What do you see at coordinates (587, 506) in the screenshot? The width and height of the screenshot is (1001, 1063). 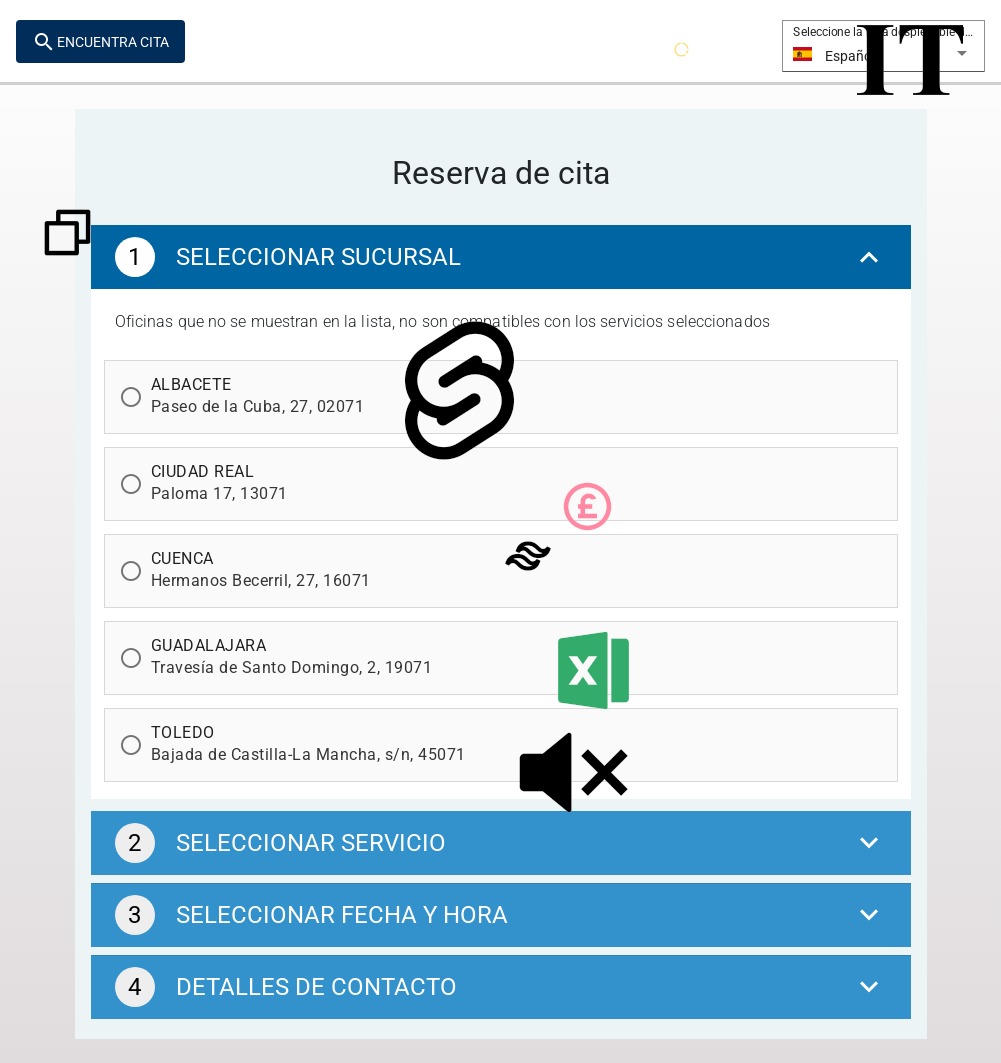 I see `view balance in british pounds` at bounding box center [587, 506].